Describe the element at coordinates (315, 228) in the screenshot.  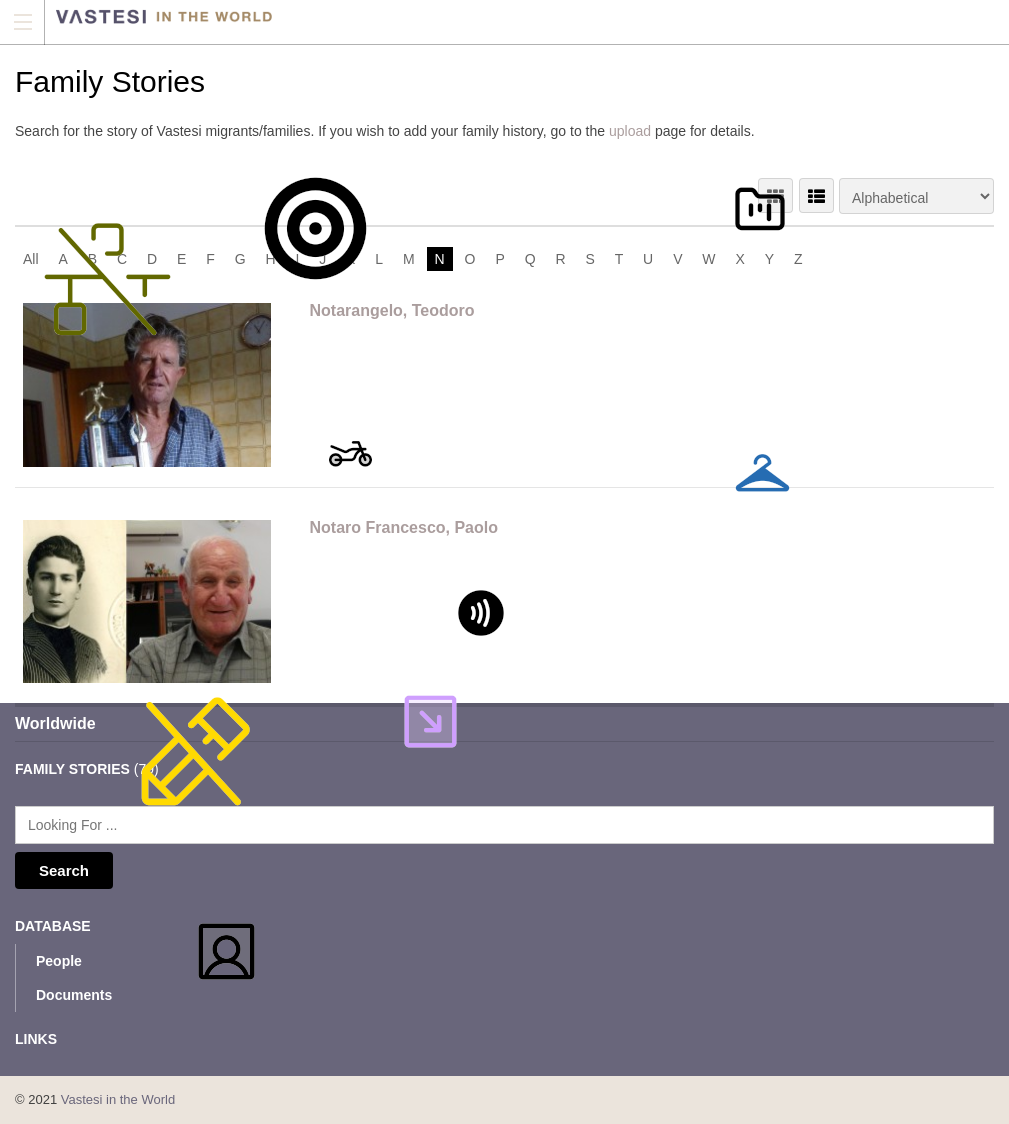
I see `set a goal or target` at that location.